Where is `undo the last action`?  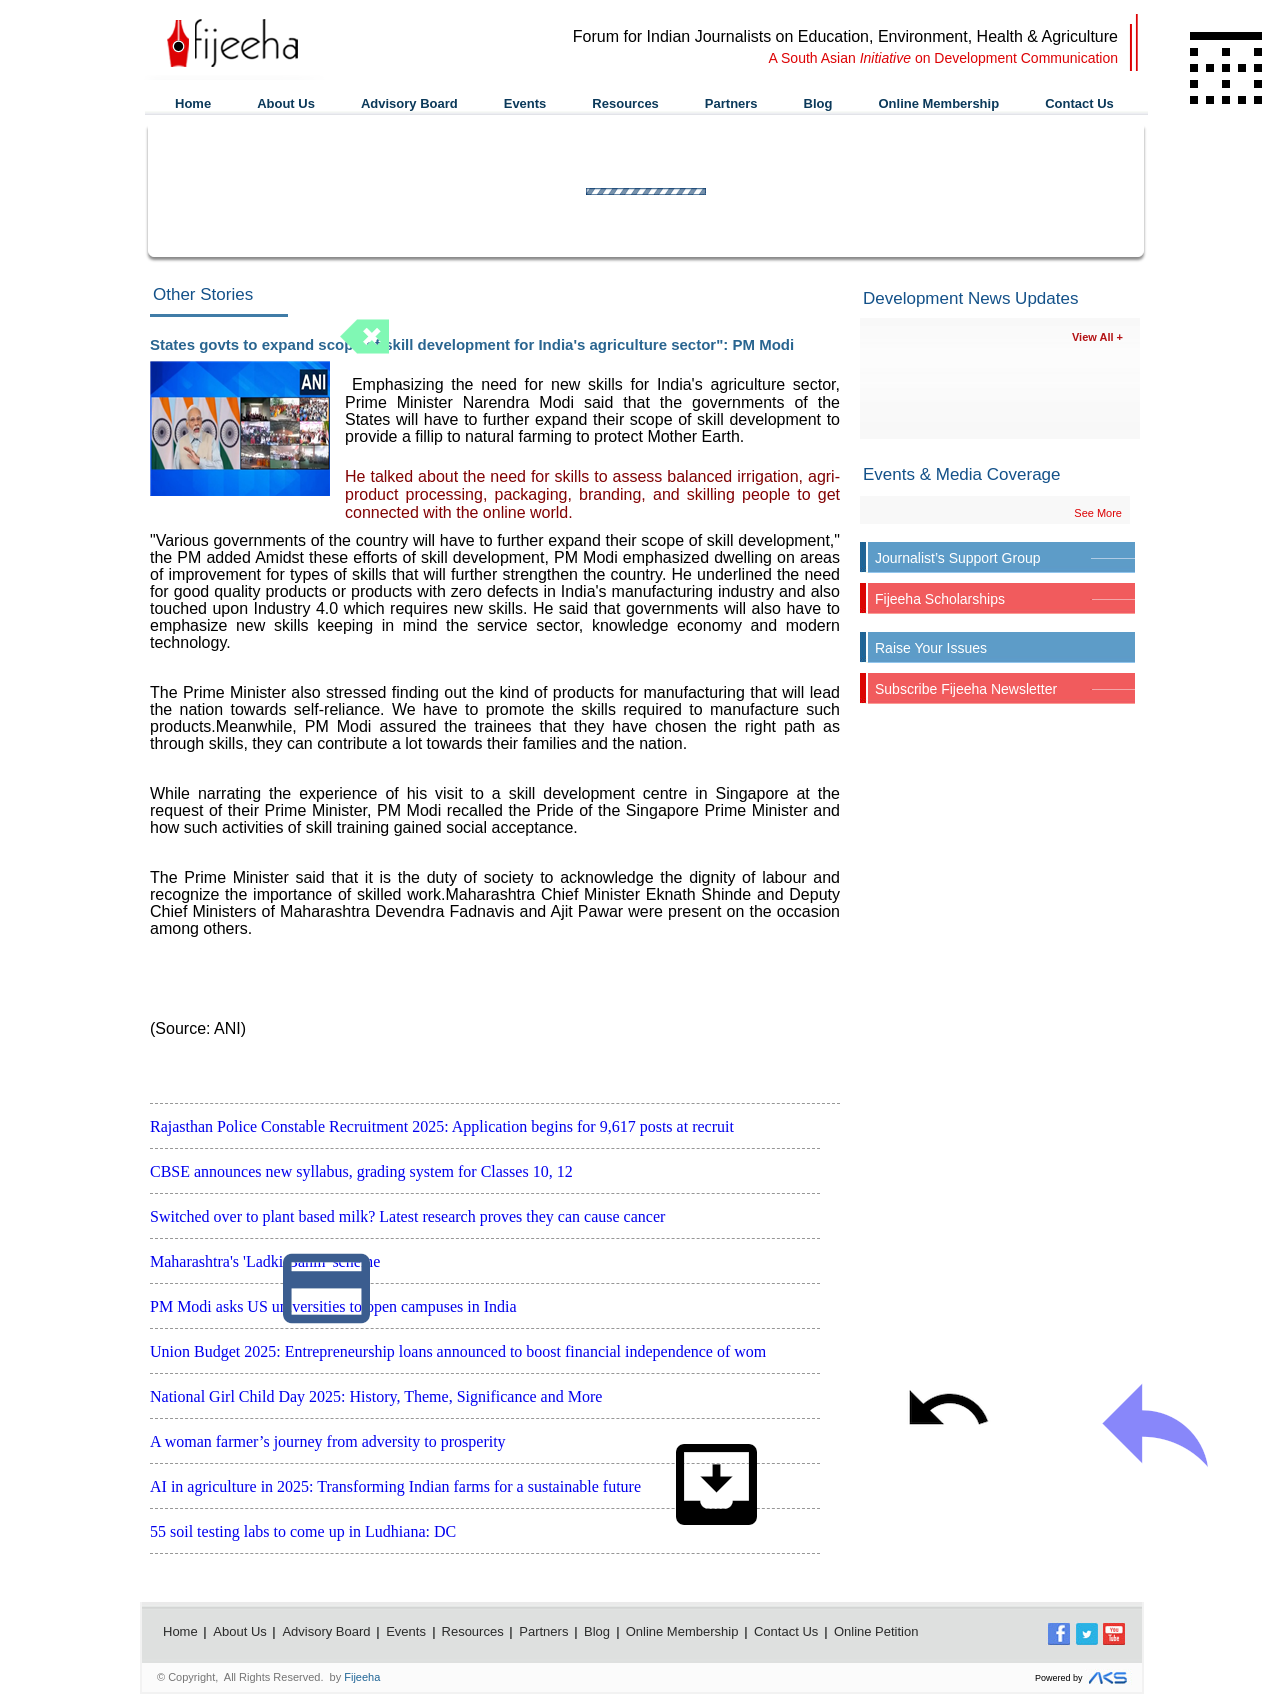
undo the last action is located at coordinates (948, 1409).